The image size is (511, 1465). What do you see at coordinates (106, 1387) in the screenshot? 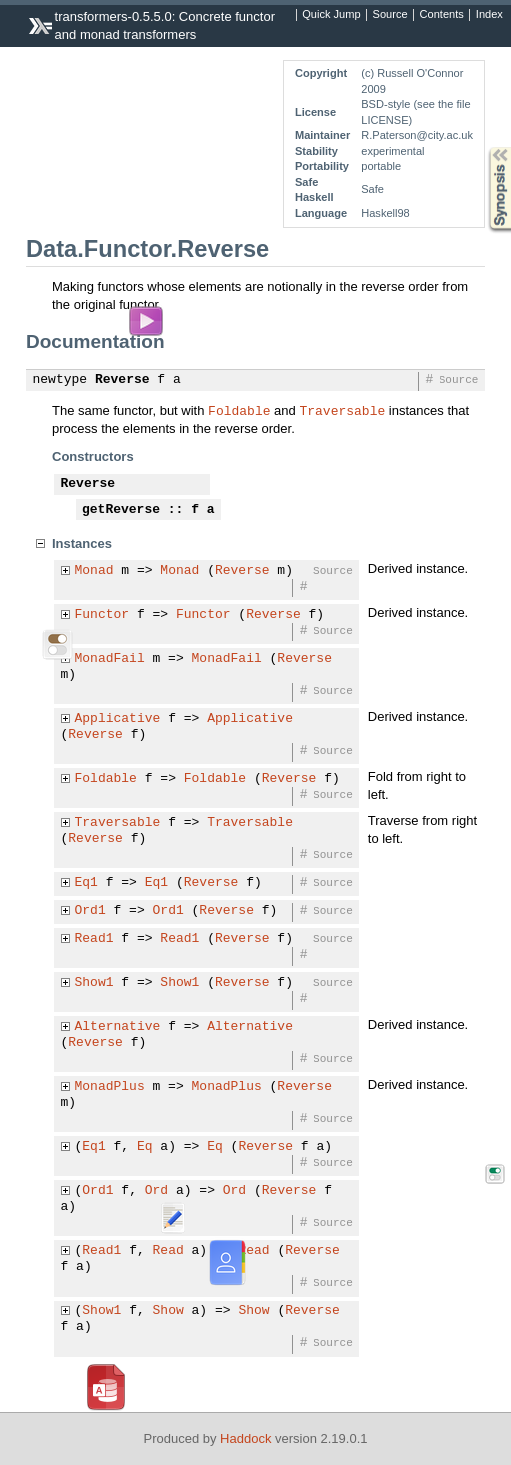
I see `microsoft access database file` at bounding box center [106, 1387].